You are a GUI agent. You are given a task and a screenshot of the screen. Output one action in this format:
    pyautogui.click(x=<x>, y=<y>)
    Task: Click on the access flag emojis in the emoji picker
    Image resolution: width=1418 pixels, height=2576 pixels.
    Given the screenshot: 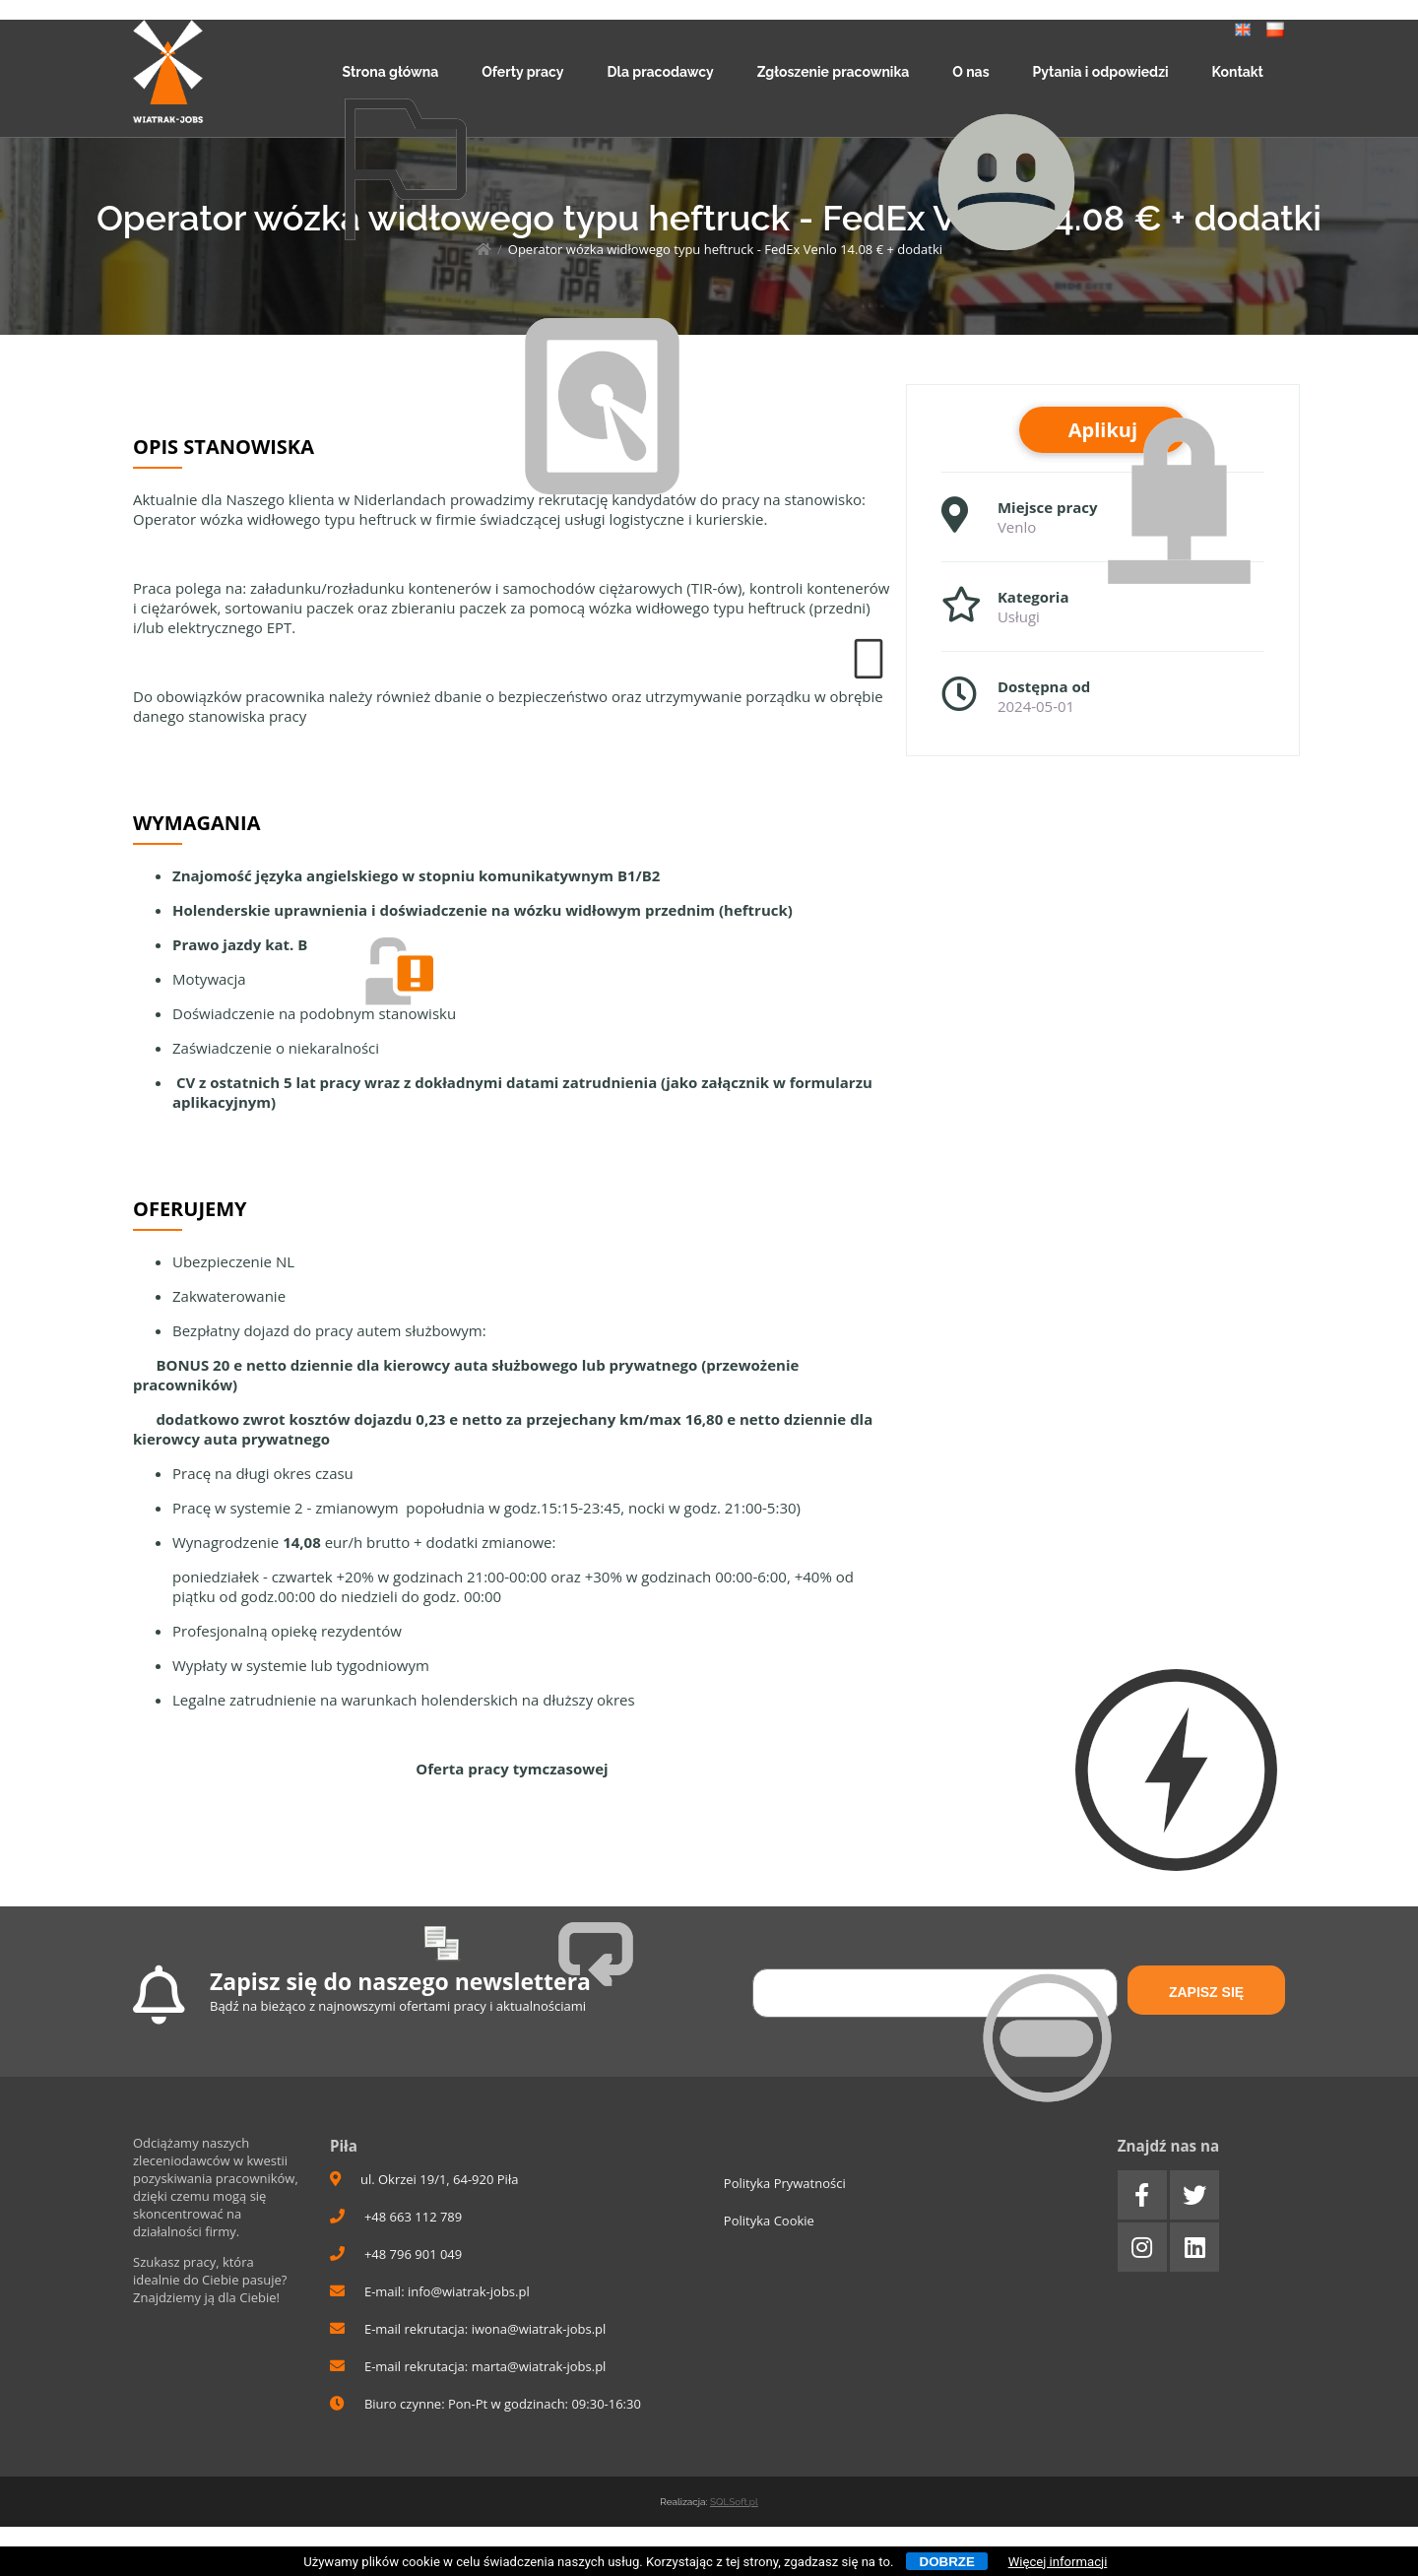 What is the action you would take?
    pyautogui.click(x=406, y=169)
    